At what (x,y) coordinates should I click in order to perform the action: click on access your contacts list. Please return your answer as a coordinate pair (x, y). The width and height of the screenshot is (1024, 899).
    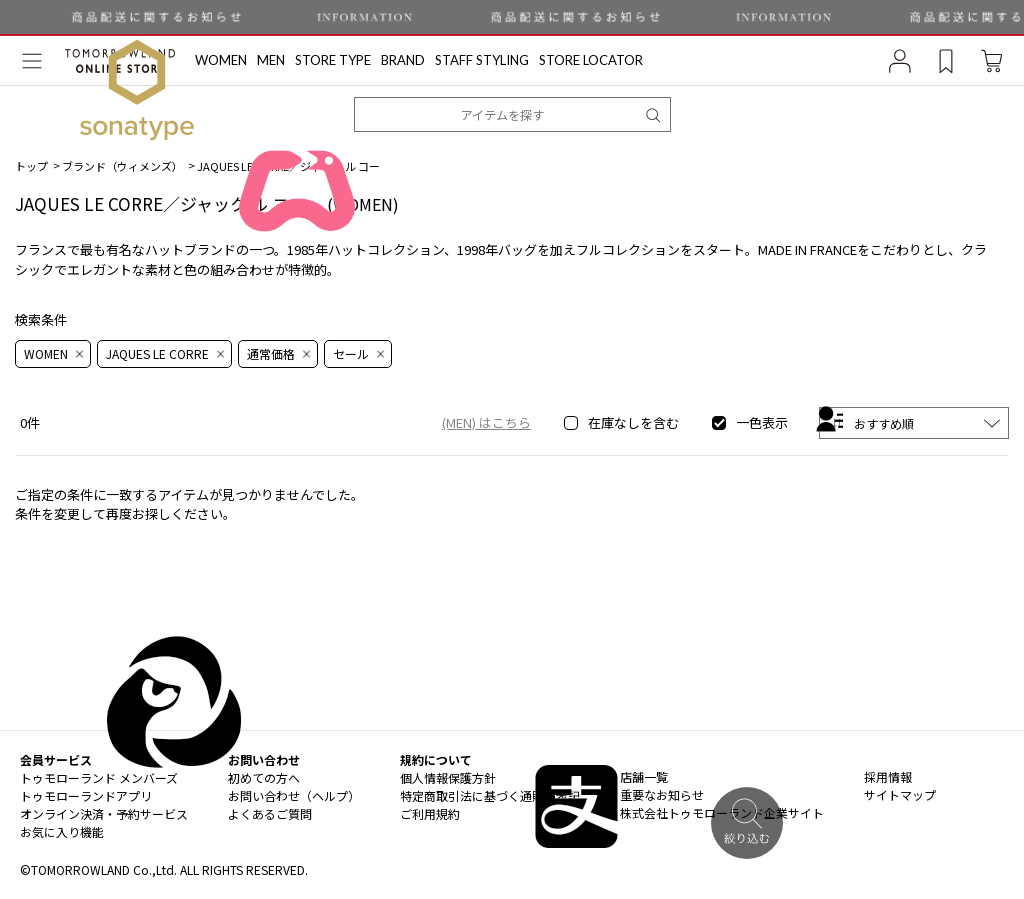
    Looking at the image, I should click on (828, 419).